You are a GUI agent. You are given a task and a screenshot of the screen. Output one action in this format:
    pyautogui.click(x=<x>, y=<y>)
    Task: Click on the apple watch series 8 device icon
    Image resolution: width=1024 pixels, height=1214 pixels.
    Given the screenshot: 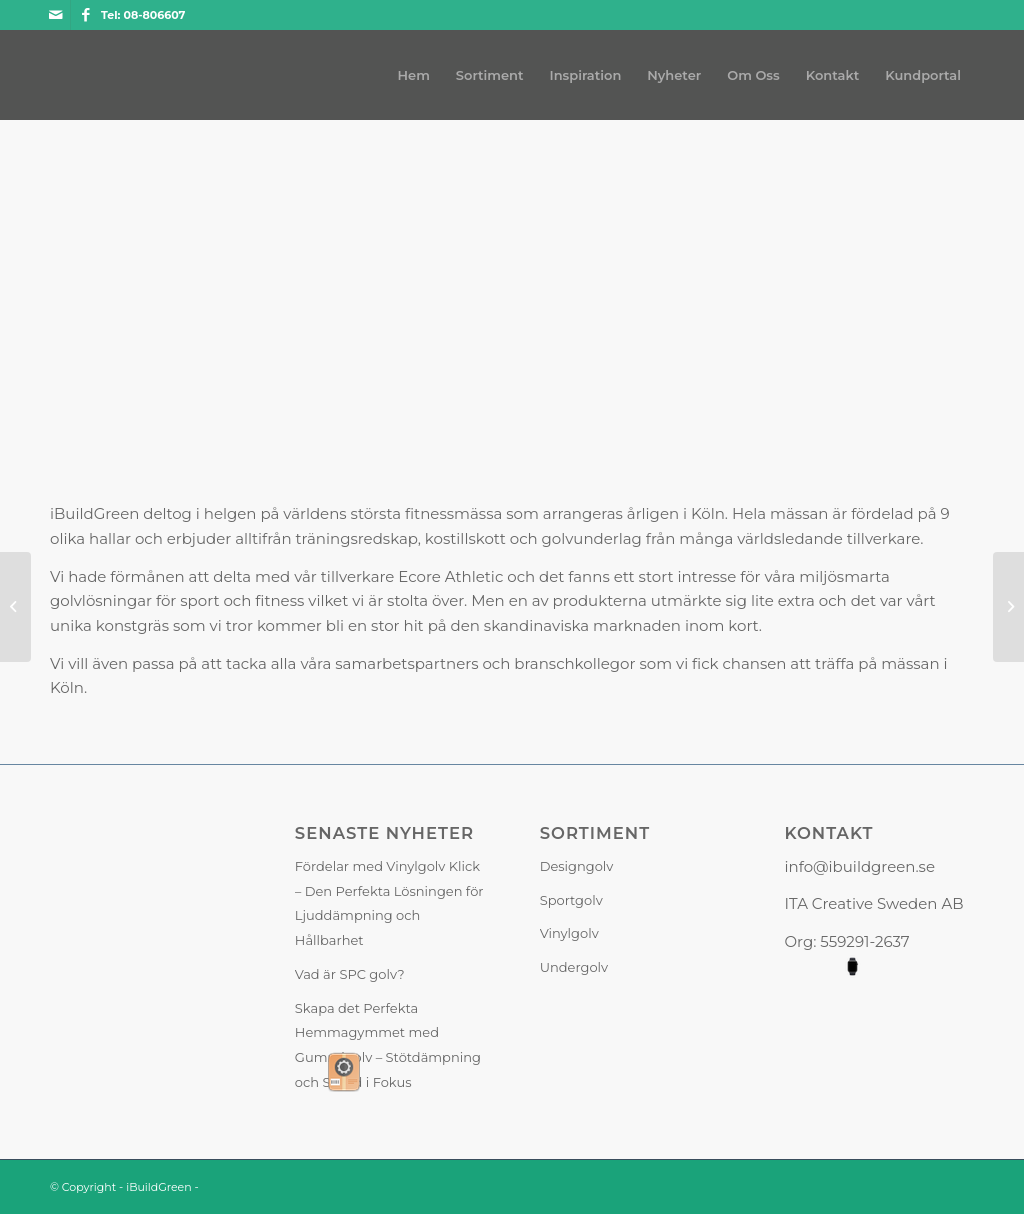 What is the action you would take?
    pyautogui.click(x=852, y=966)
    